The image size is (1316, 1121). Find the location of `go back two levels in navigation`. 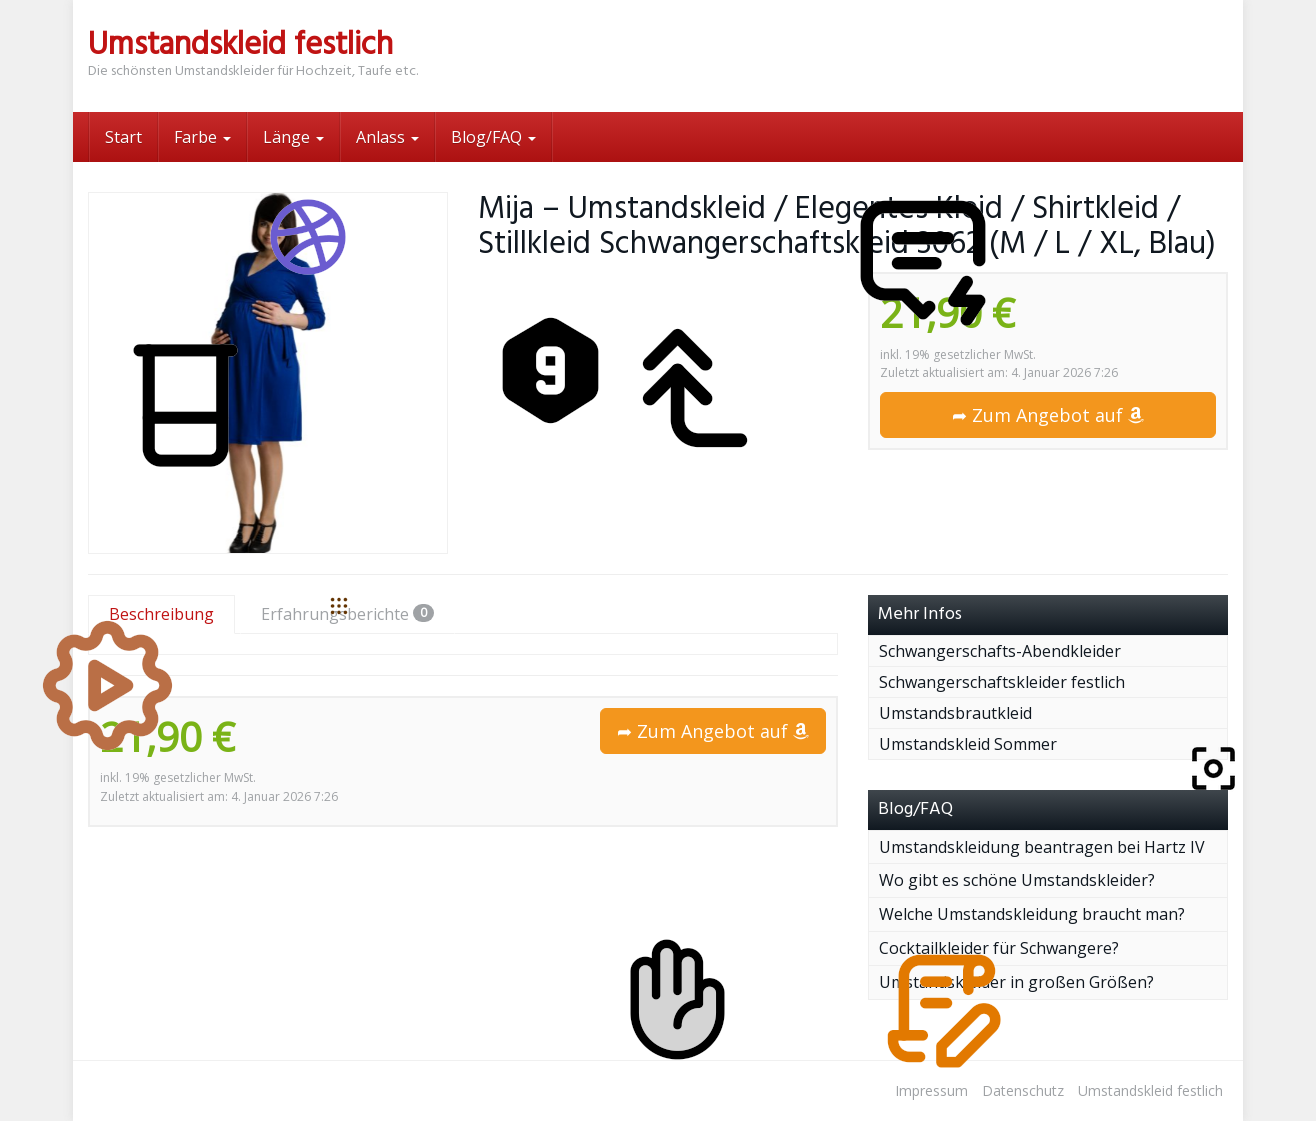

go back two levels in navigation is located at coordinates (698, 391).